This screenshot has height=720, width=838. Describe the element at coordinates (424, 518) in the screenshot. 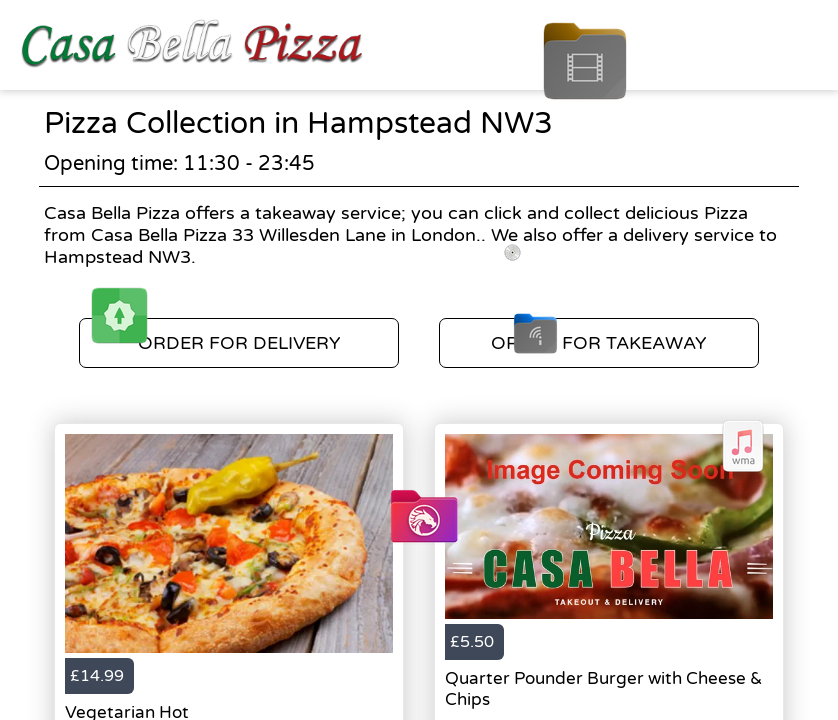

I see `open garuda linux system folder` at that location.